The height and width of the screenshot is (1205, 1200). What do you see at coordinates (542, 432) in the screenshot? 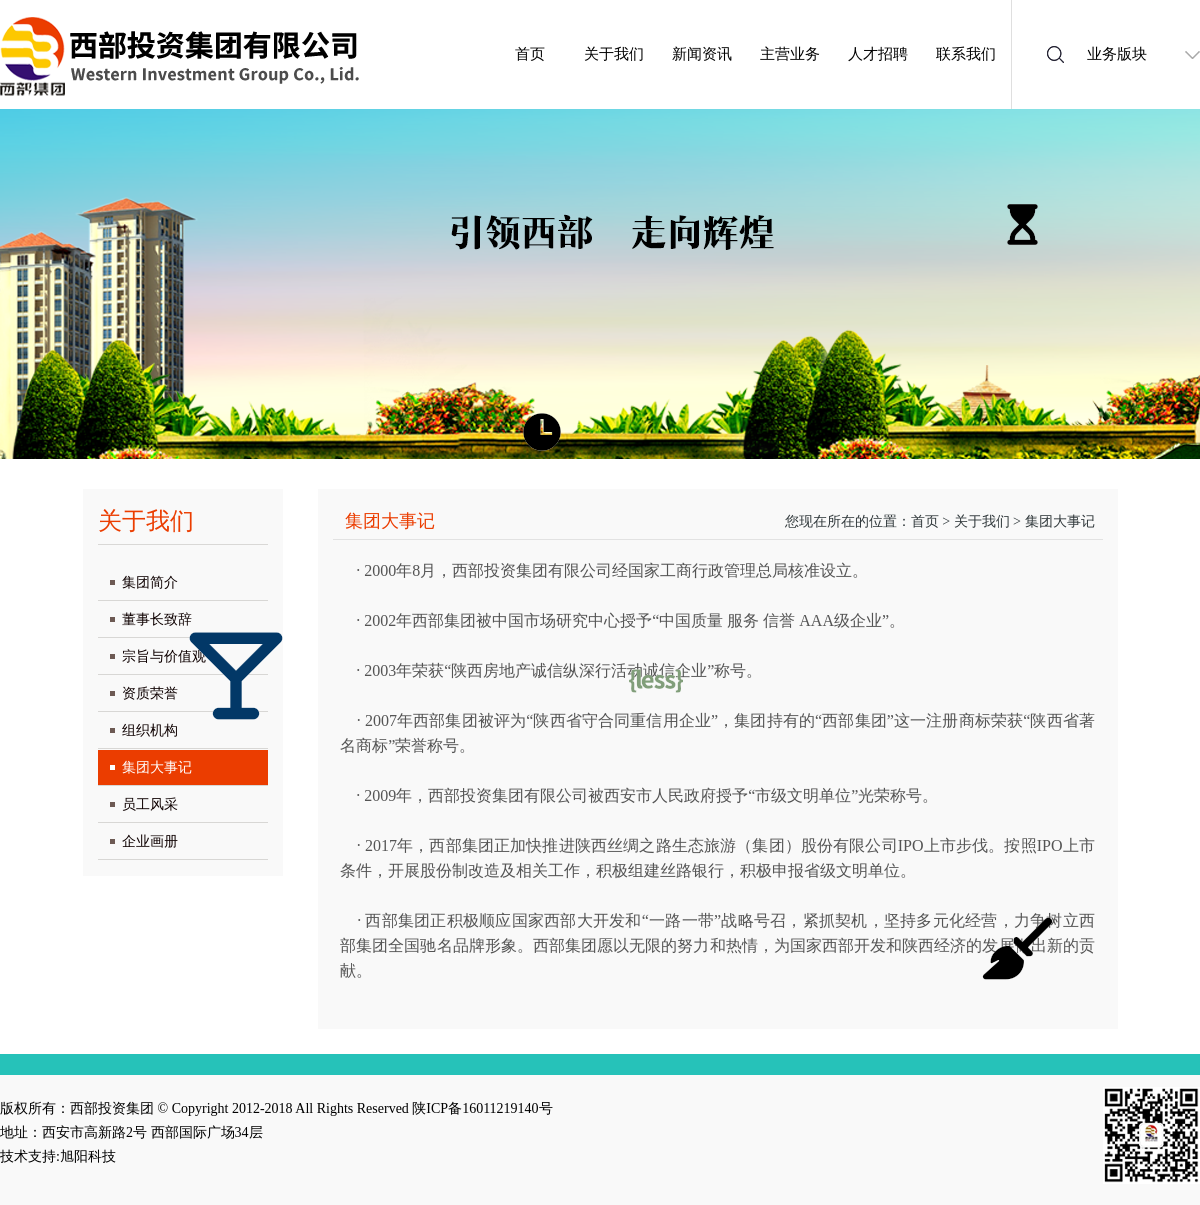
I see `view time or clock settings` at bounding box center [542, 432].